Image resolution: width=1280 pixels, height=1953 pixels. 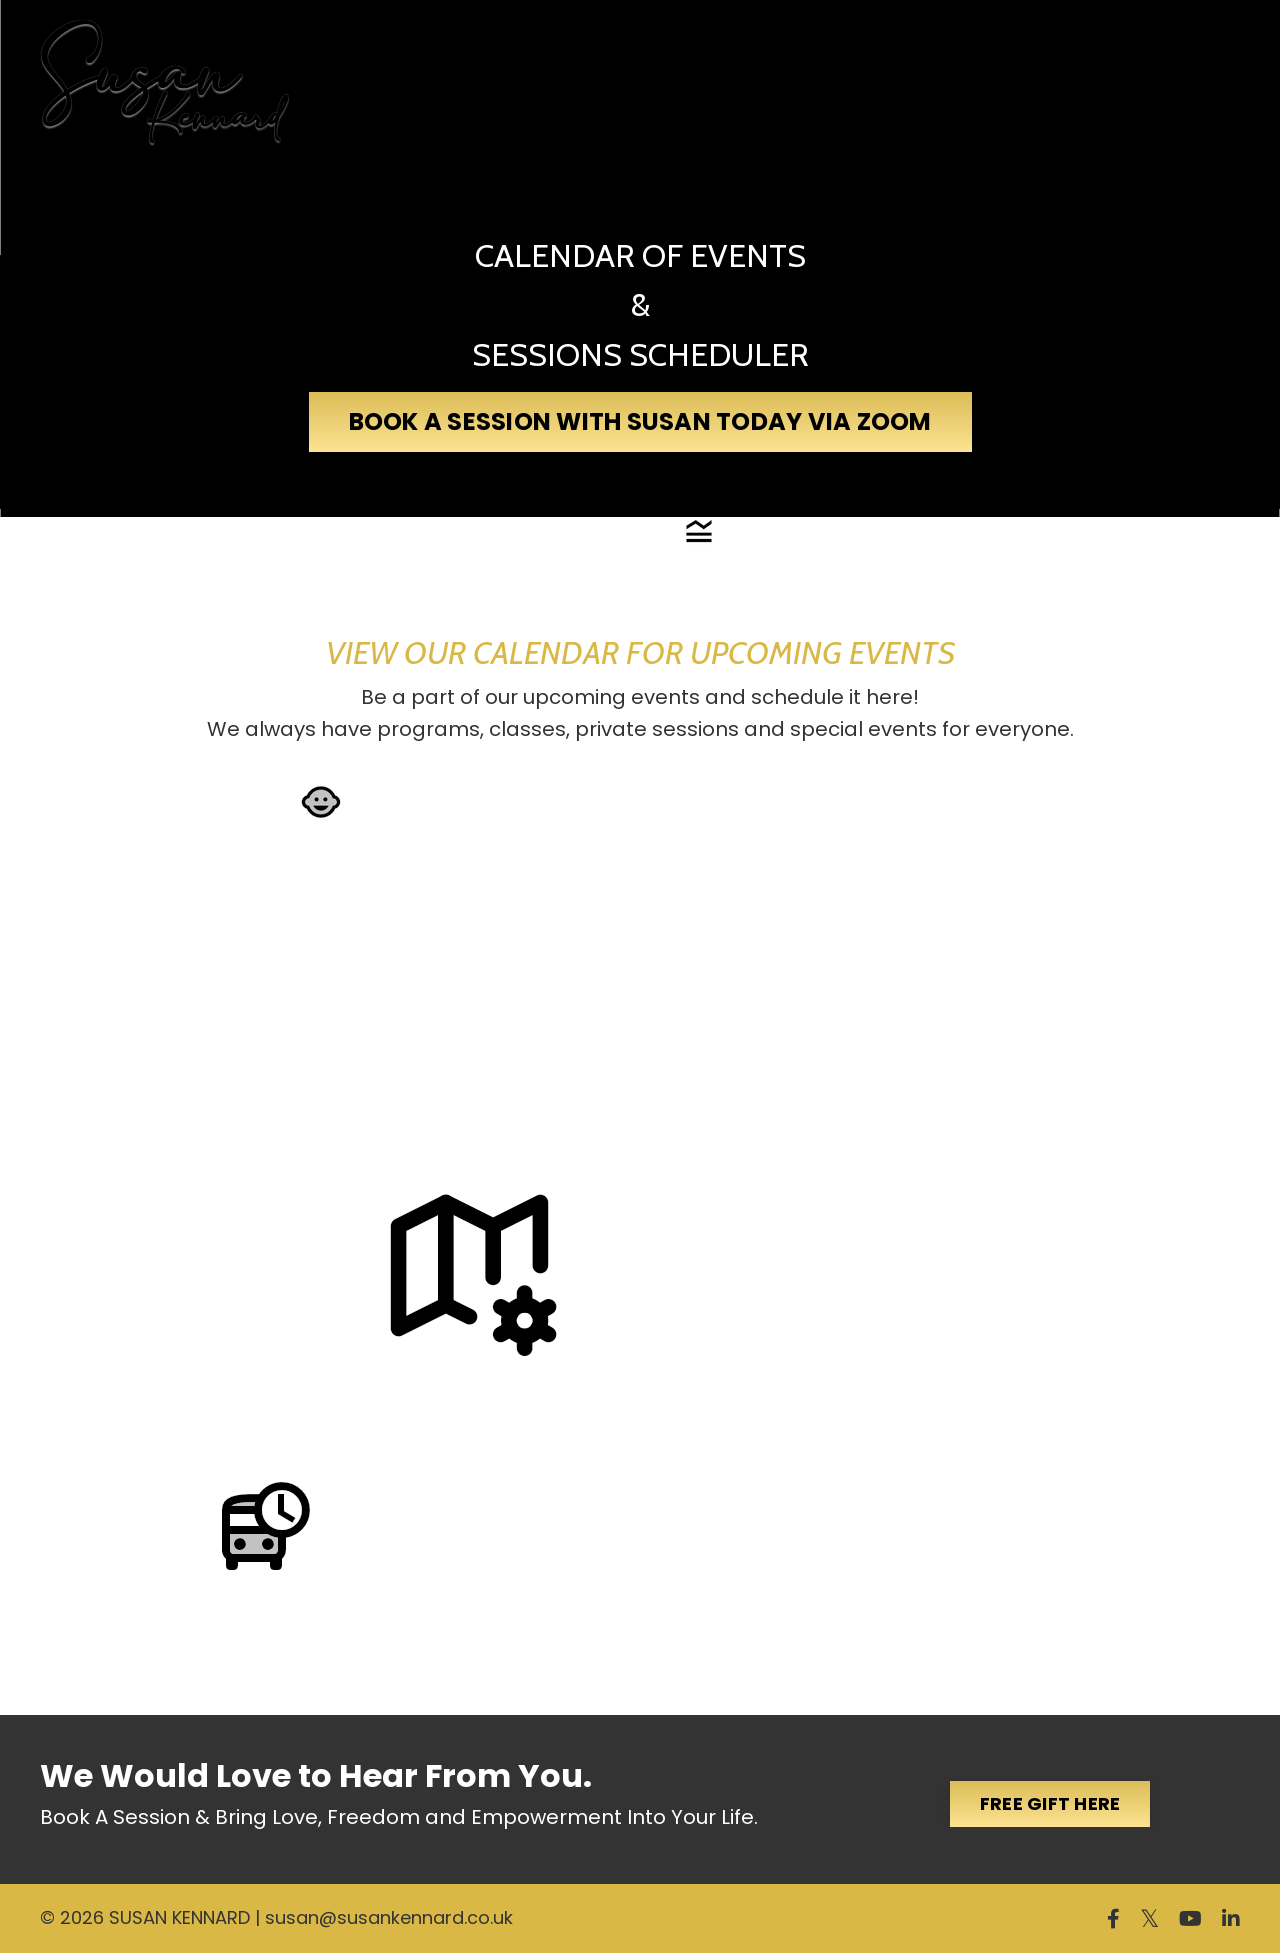 I want to click on view bus or transit departure times, so click(x=266, y=1526).